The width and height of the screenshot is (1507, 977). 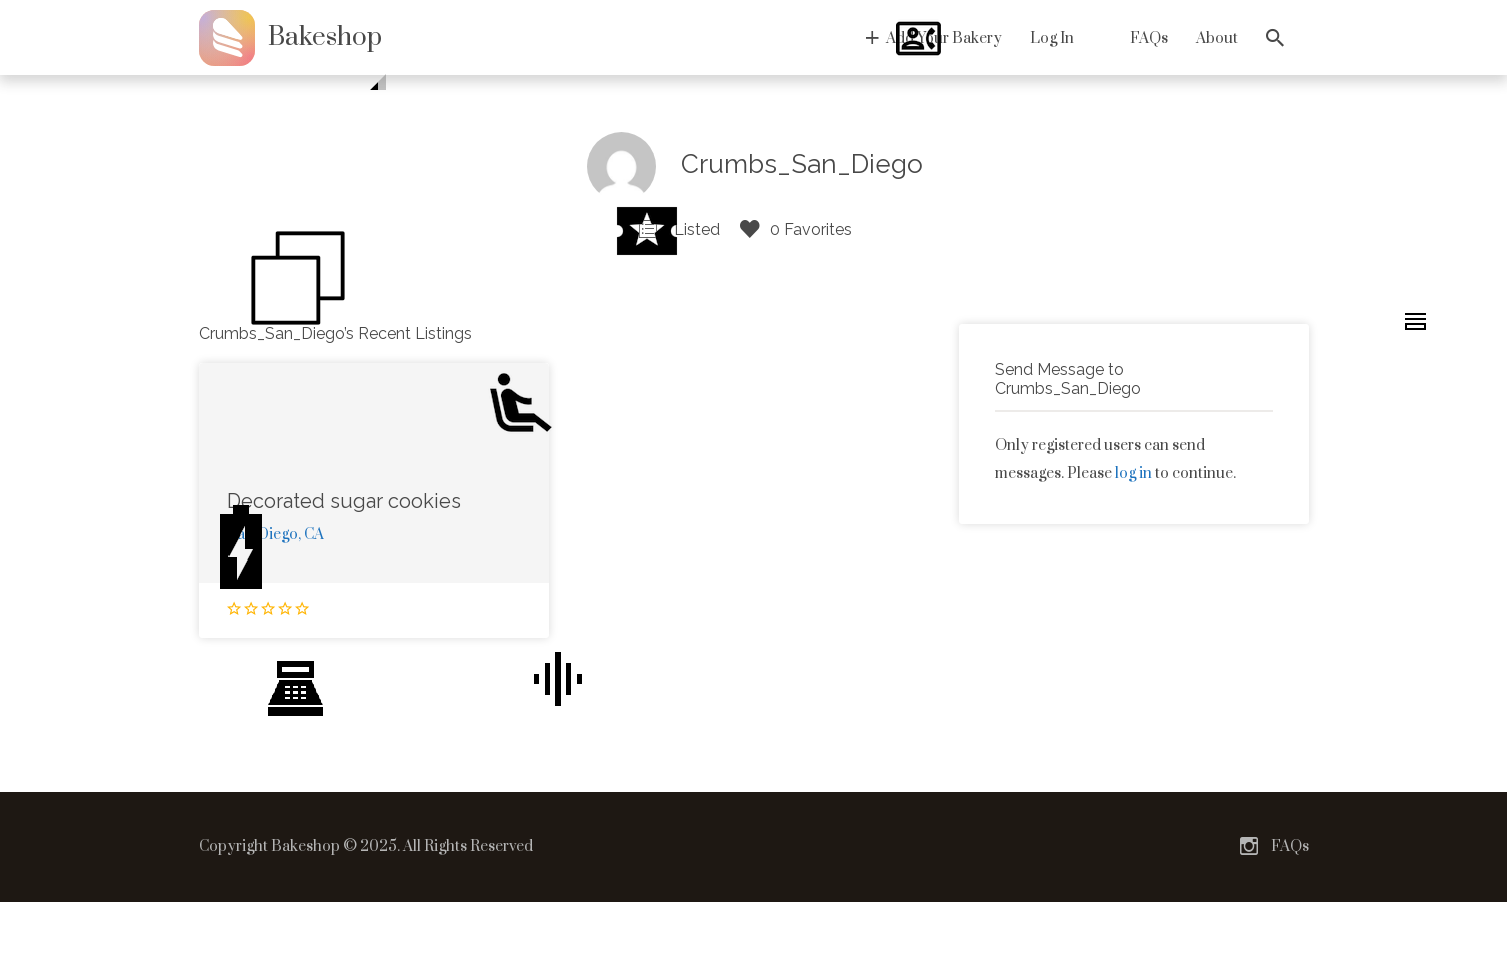 I want to click on indicates battery is fully charged while connected to power, so click(x=241, y=547).